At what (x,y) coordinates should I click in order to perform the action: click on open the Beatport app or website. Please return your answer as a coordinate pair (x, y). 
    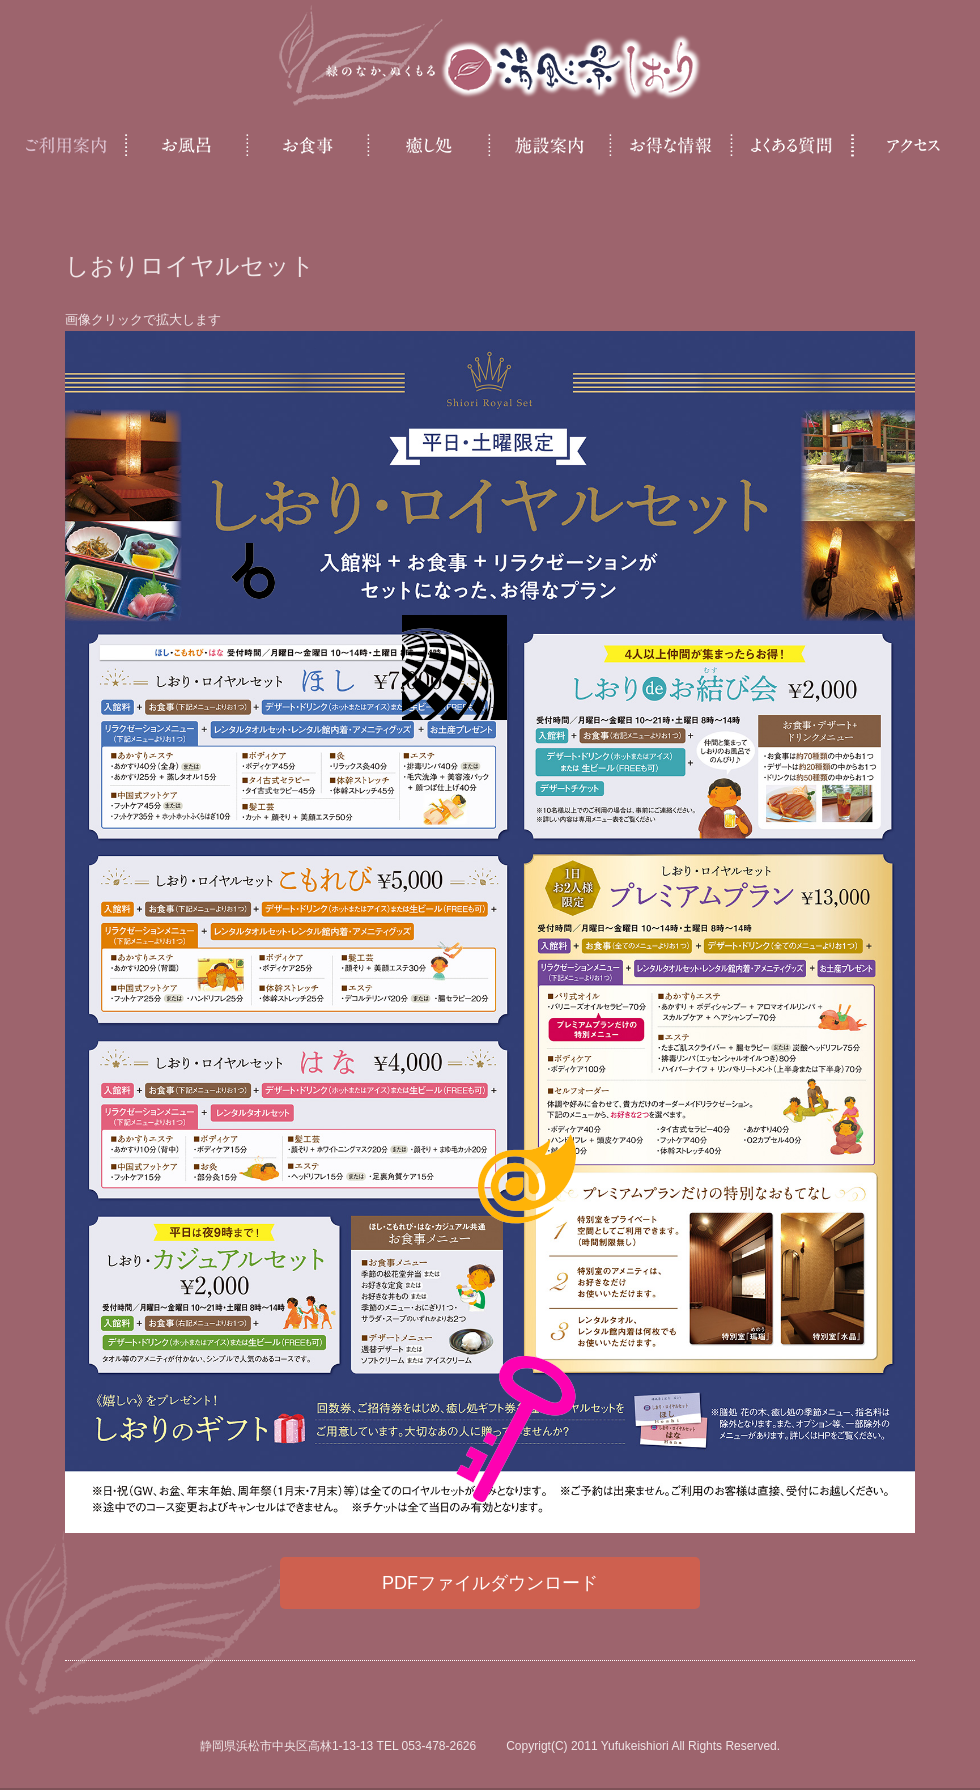
    Looking at the image, I should click on (253, 571).